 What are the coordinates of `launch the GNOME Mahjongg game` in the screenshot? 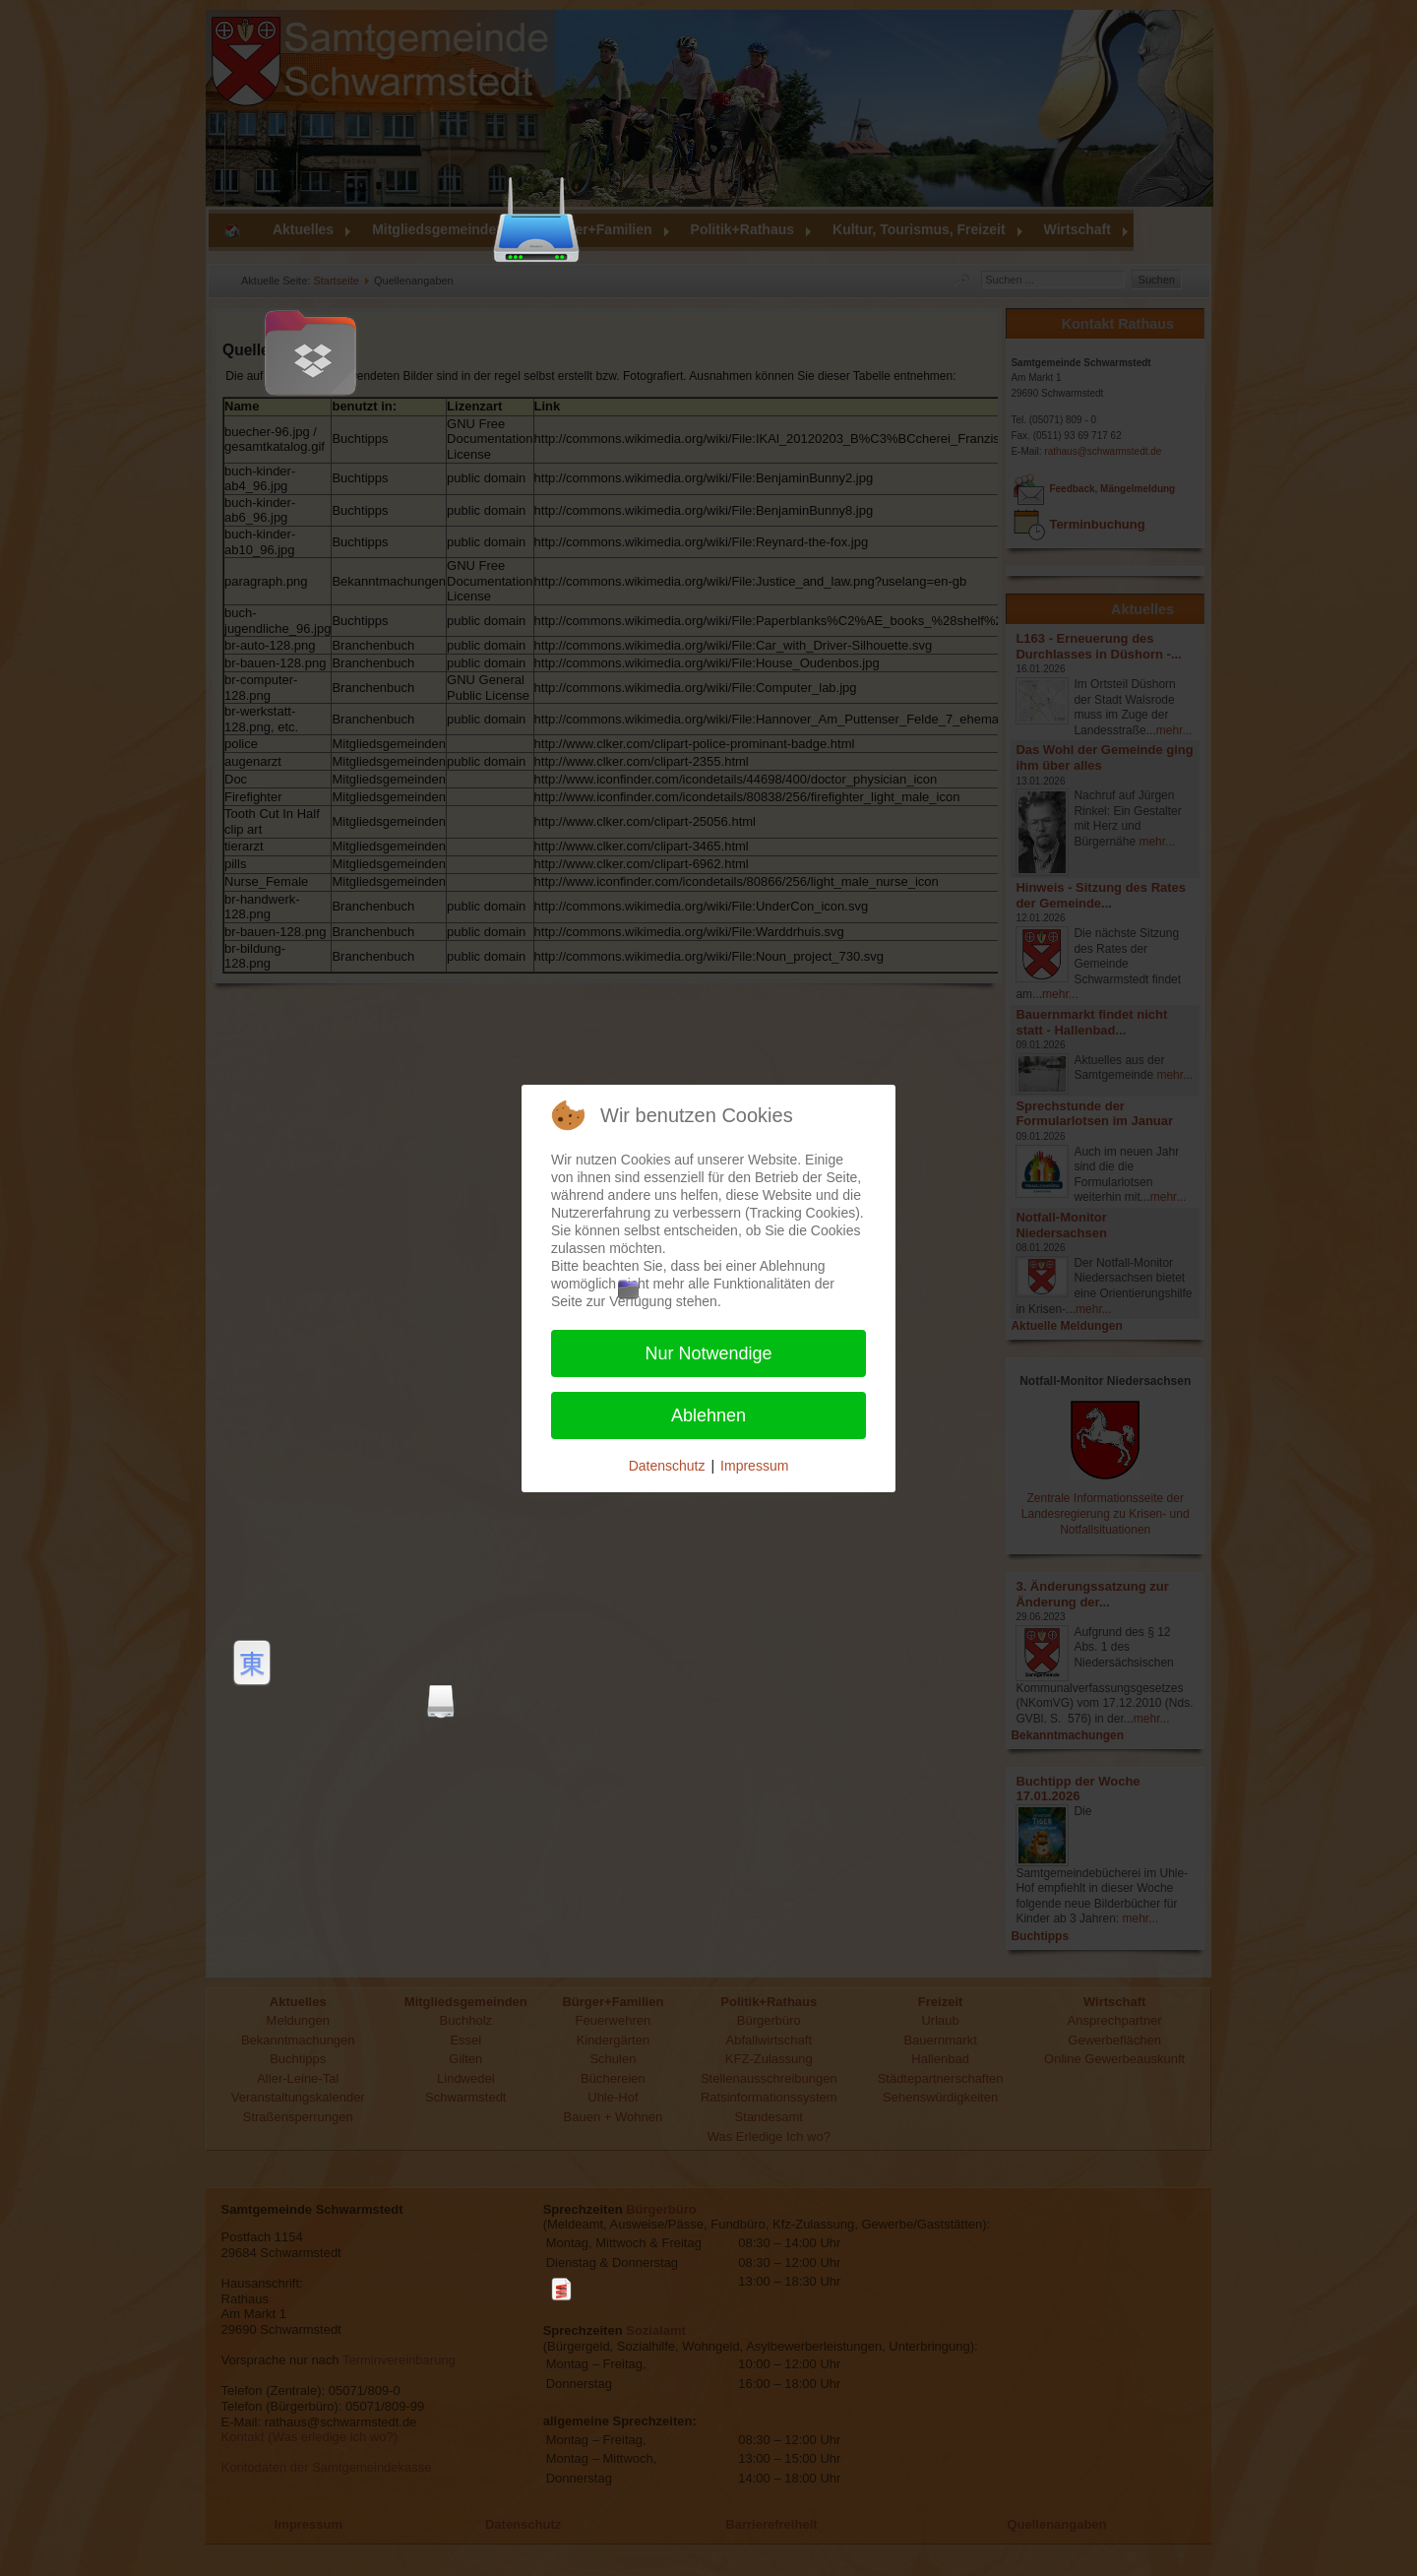 It's located at (252, 1663).